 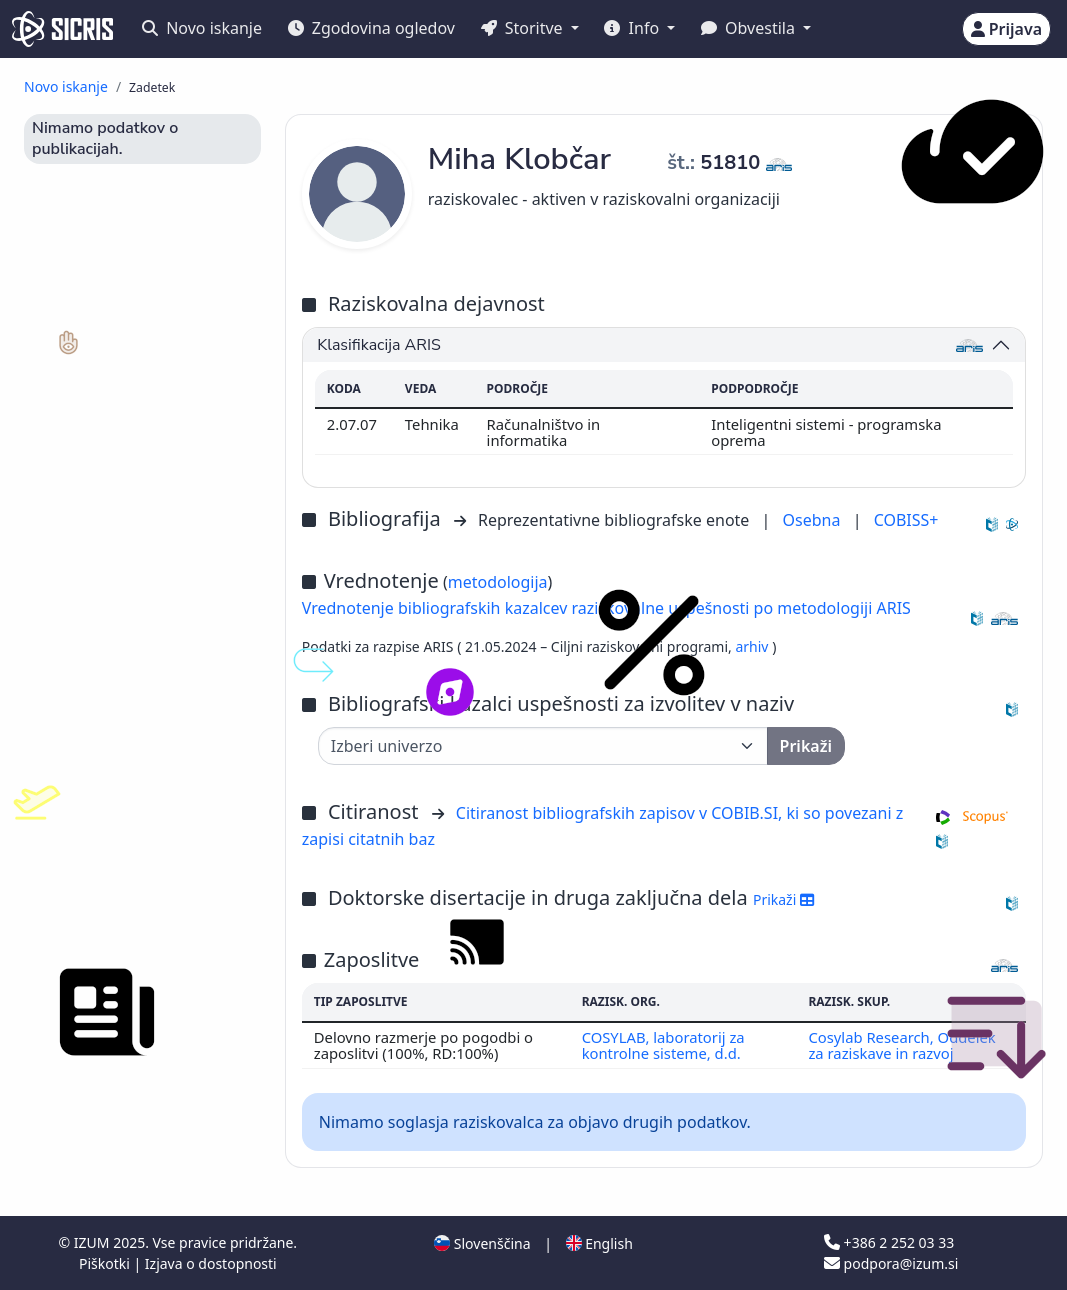 What do you see at coordinates (450, 692) in the screenshot?
I see `open the discord server discovery page` at bounding box center [450, 692].